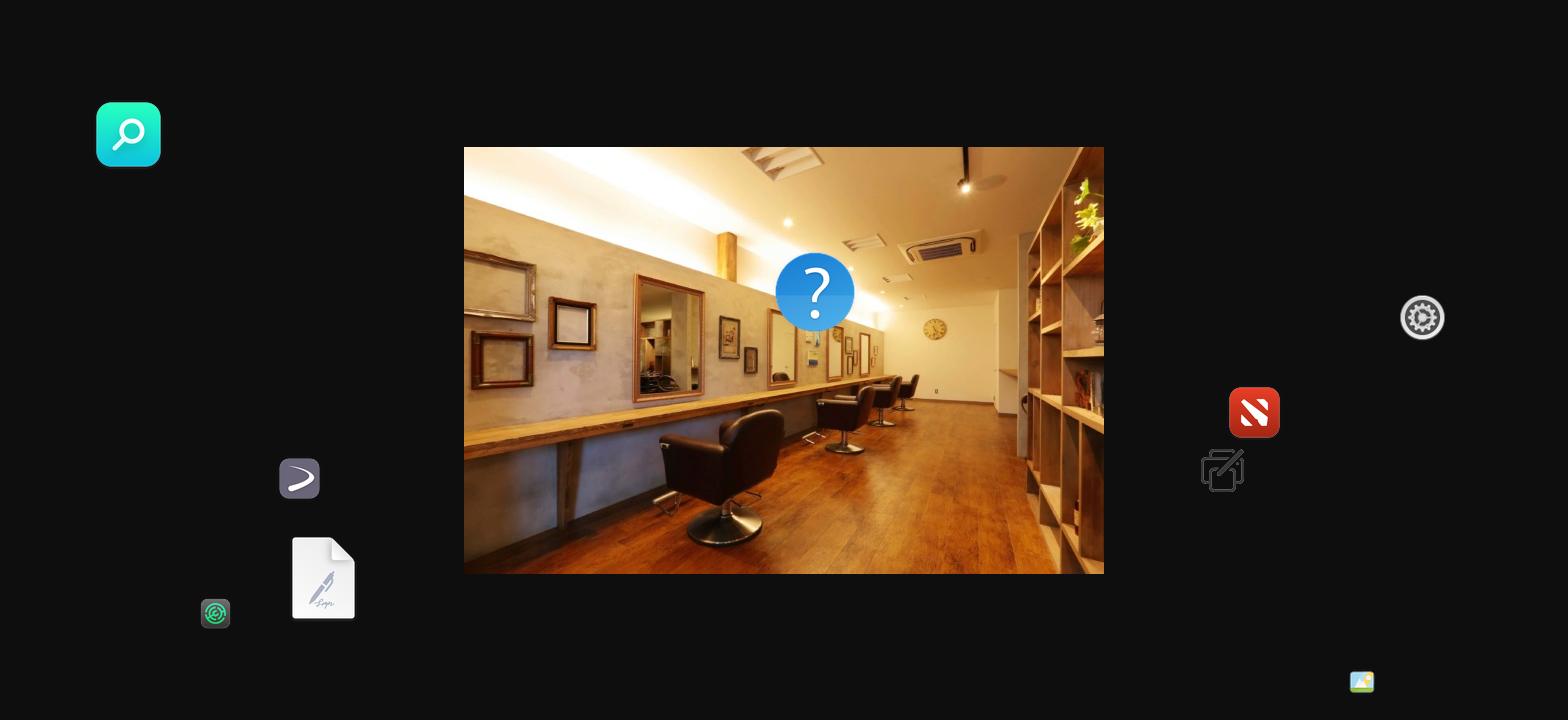 This screenshot has height=720, width=1568. I want to click on open print editor application, so click(1222, 470).